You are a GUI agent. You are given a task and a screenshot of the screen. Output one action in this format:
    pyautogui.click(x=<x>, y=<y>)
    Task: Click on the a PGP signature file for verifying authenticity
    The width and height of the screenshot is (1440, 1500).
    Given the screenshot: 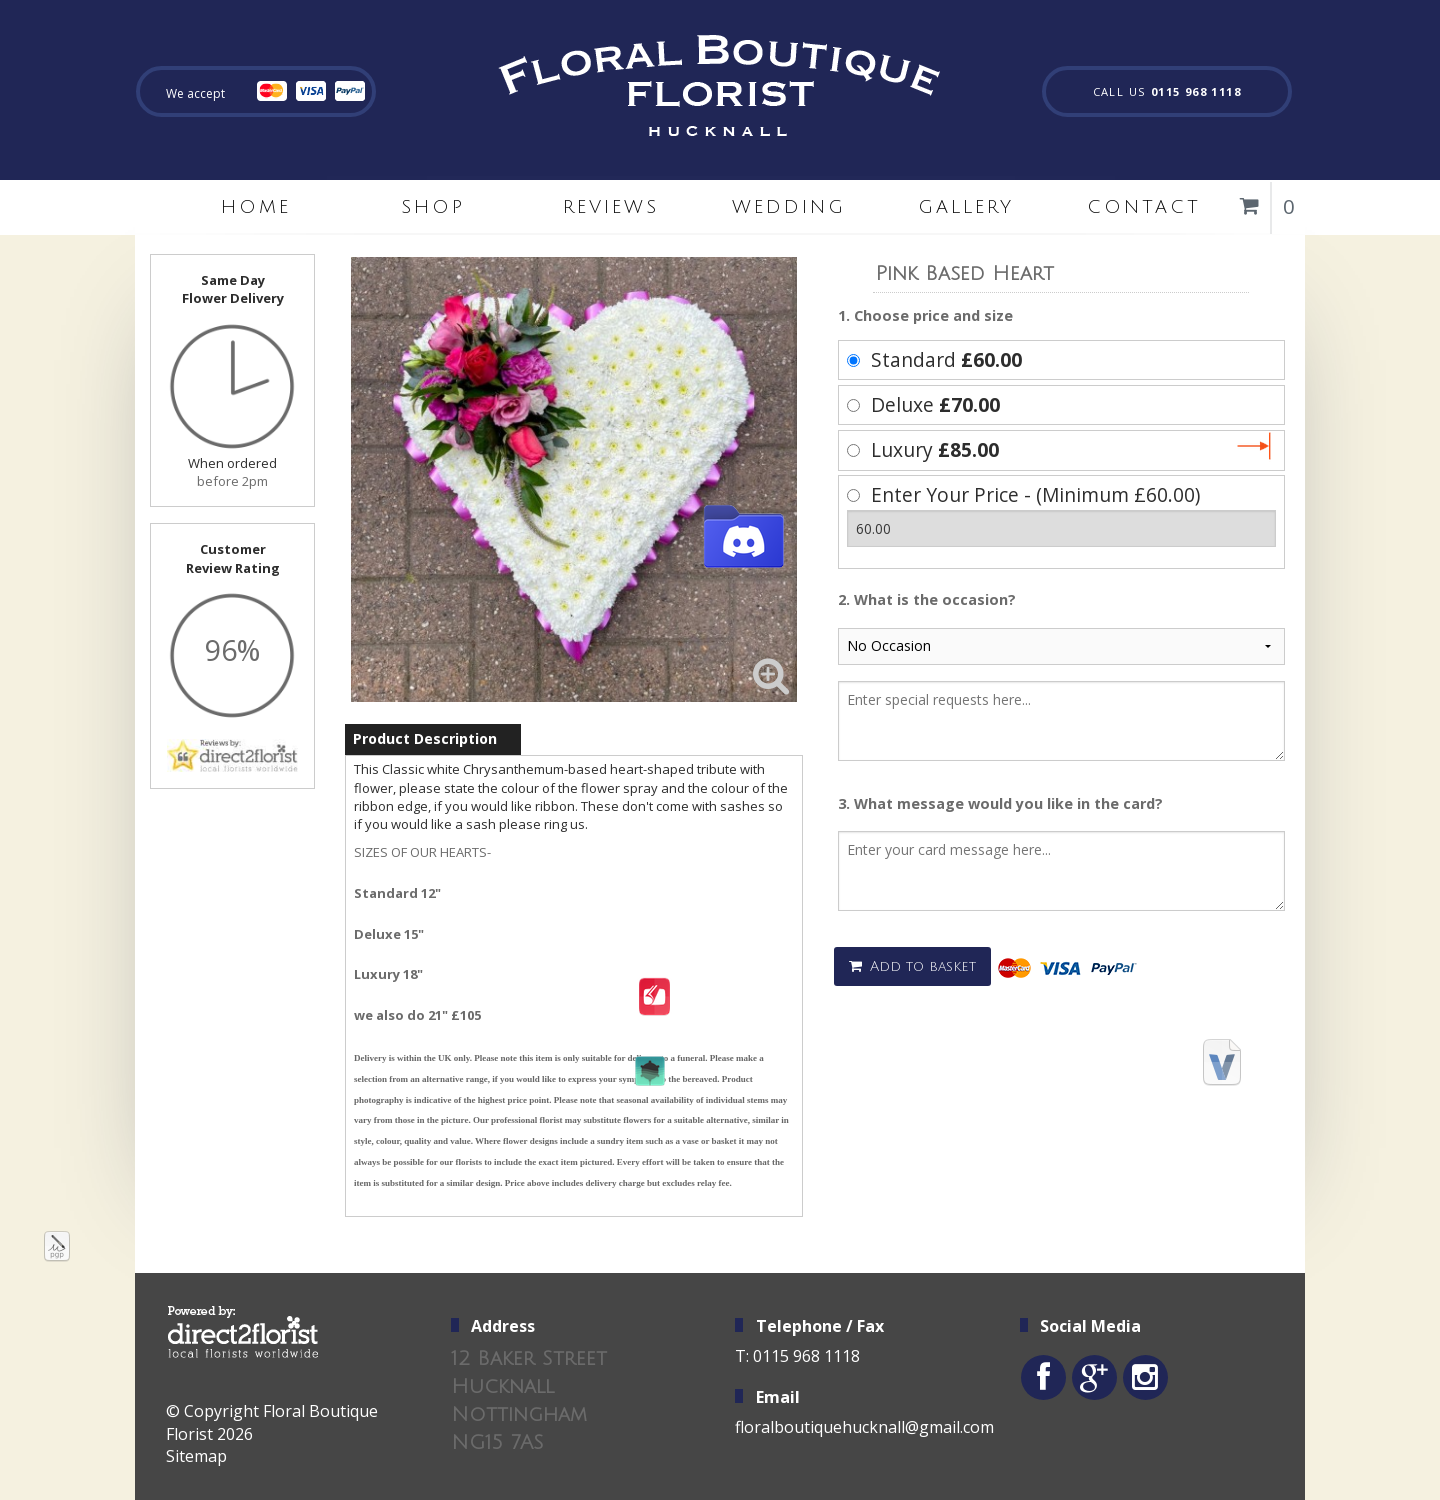 What is the action you would take?
    pyautogui.click(x=57, y=1246)
    